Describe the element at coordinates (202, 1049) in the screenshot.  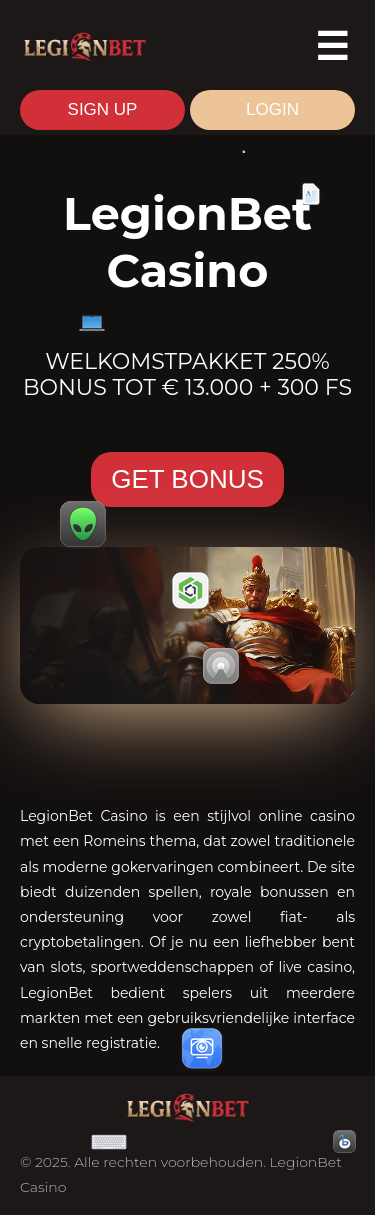
I see `access remote desktop or screen sharing settings` at that location.